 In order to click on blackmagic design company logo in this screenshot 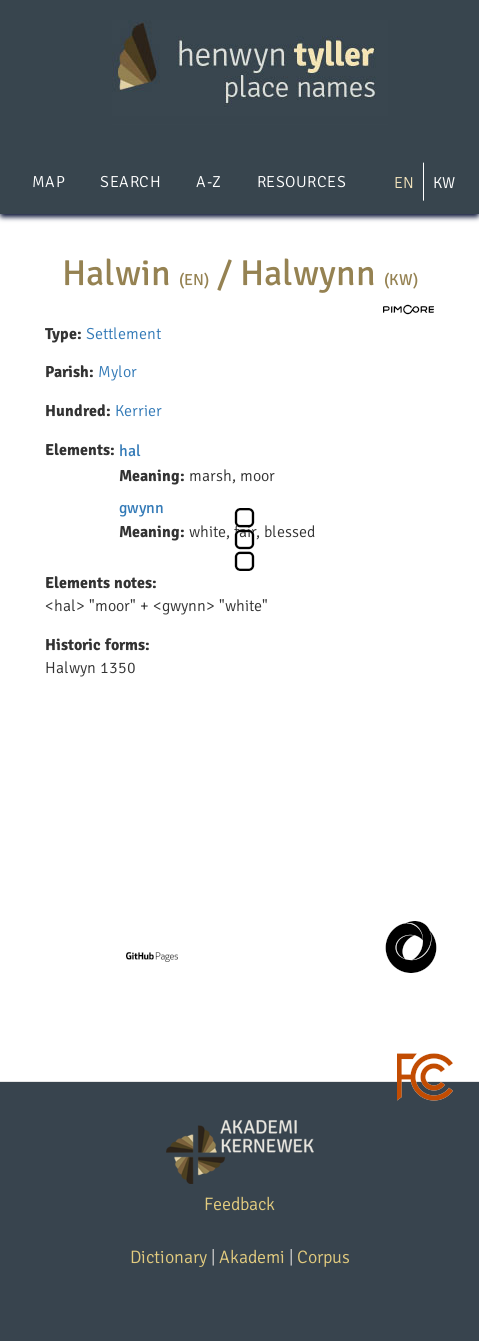, I will do `click(244, 539)`.